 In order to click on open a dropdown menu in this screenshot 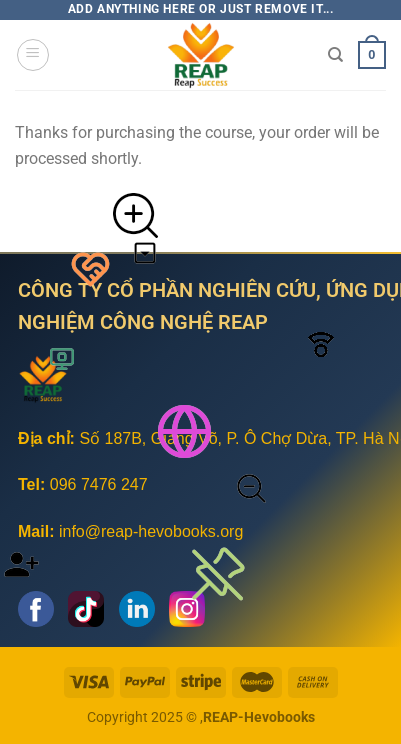, I will do `click(145, 253)`.